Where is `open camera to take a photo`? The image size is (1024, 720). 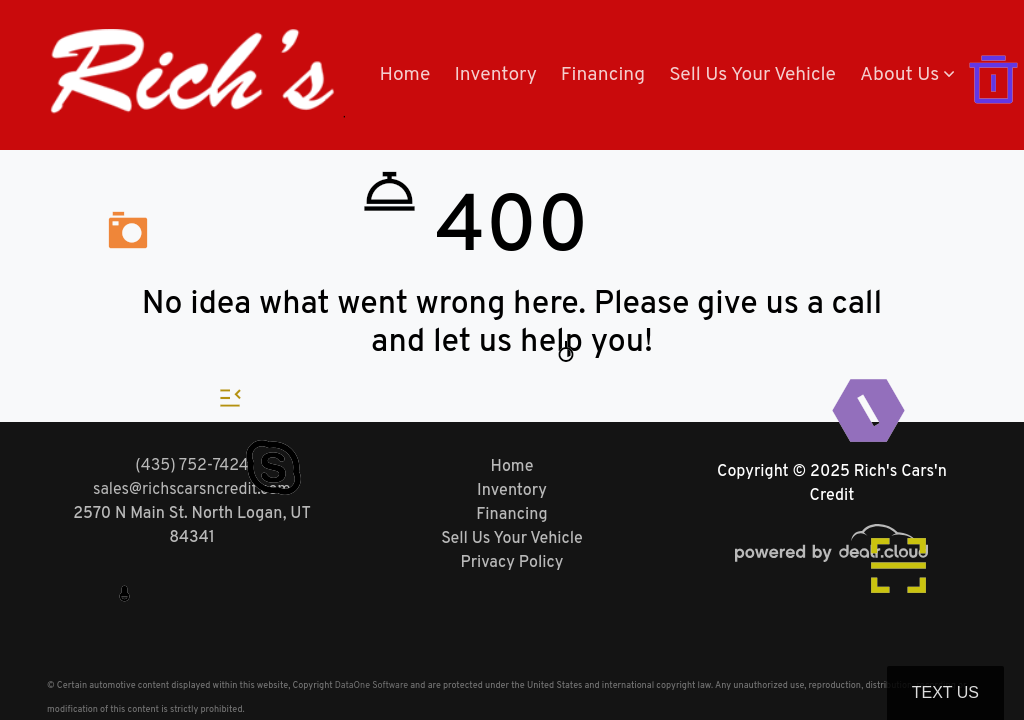
open camera to take a photo is located at coordinates (128, 231).